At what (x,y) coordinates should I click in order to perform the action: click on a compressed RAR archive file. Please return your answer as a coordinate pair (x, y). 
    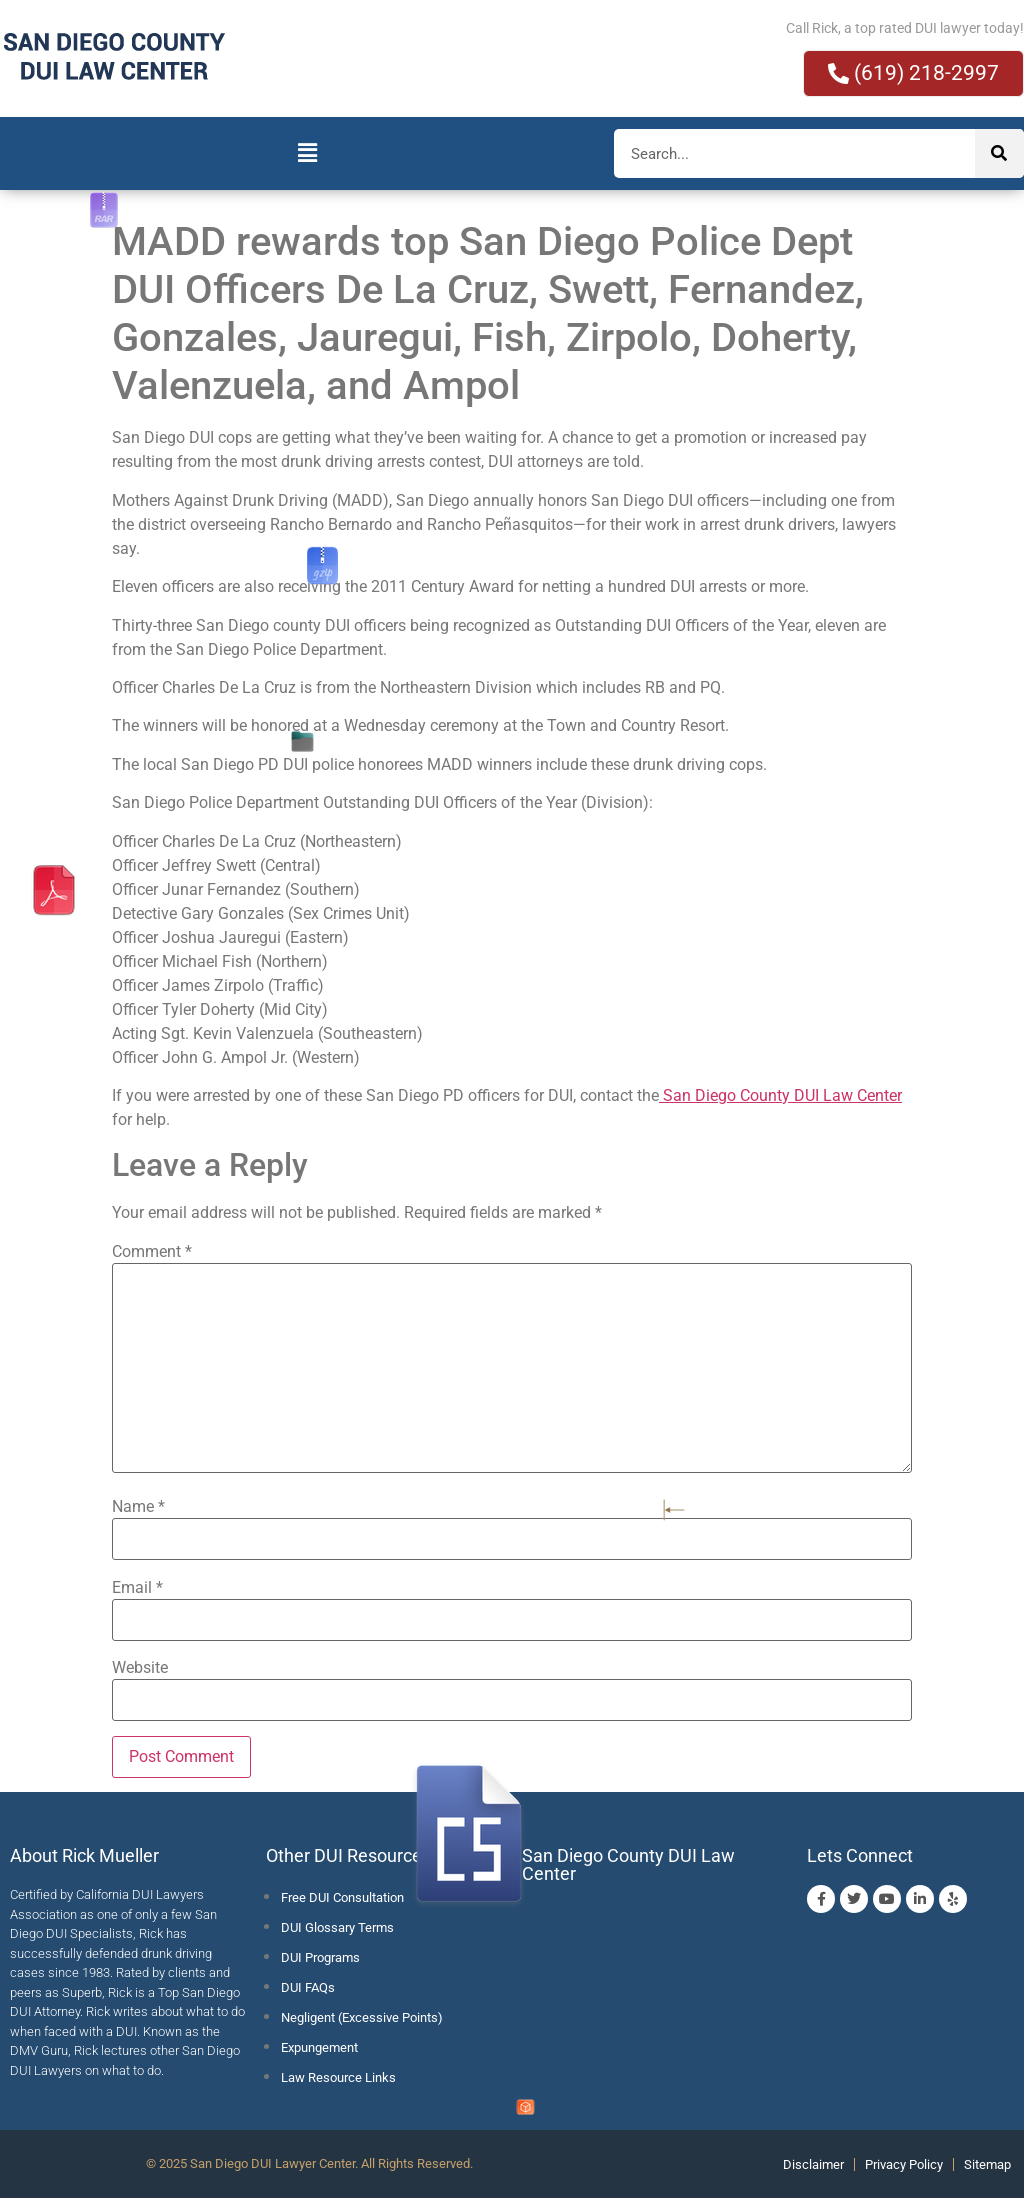
    Looking at the image, I should click on (104, 210).